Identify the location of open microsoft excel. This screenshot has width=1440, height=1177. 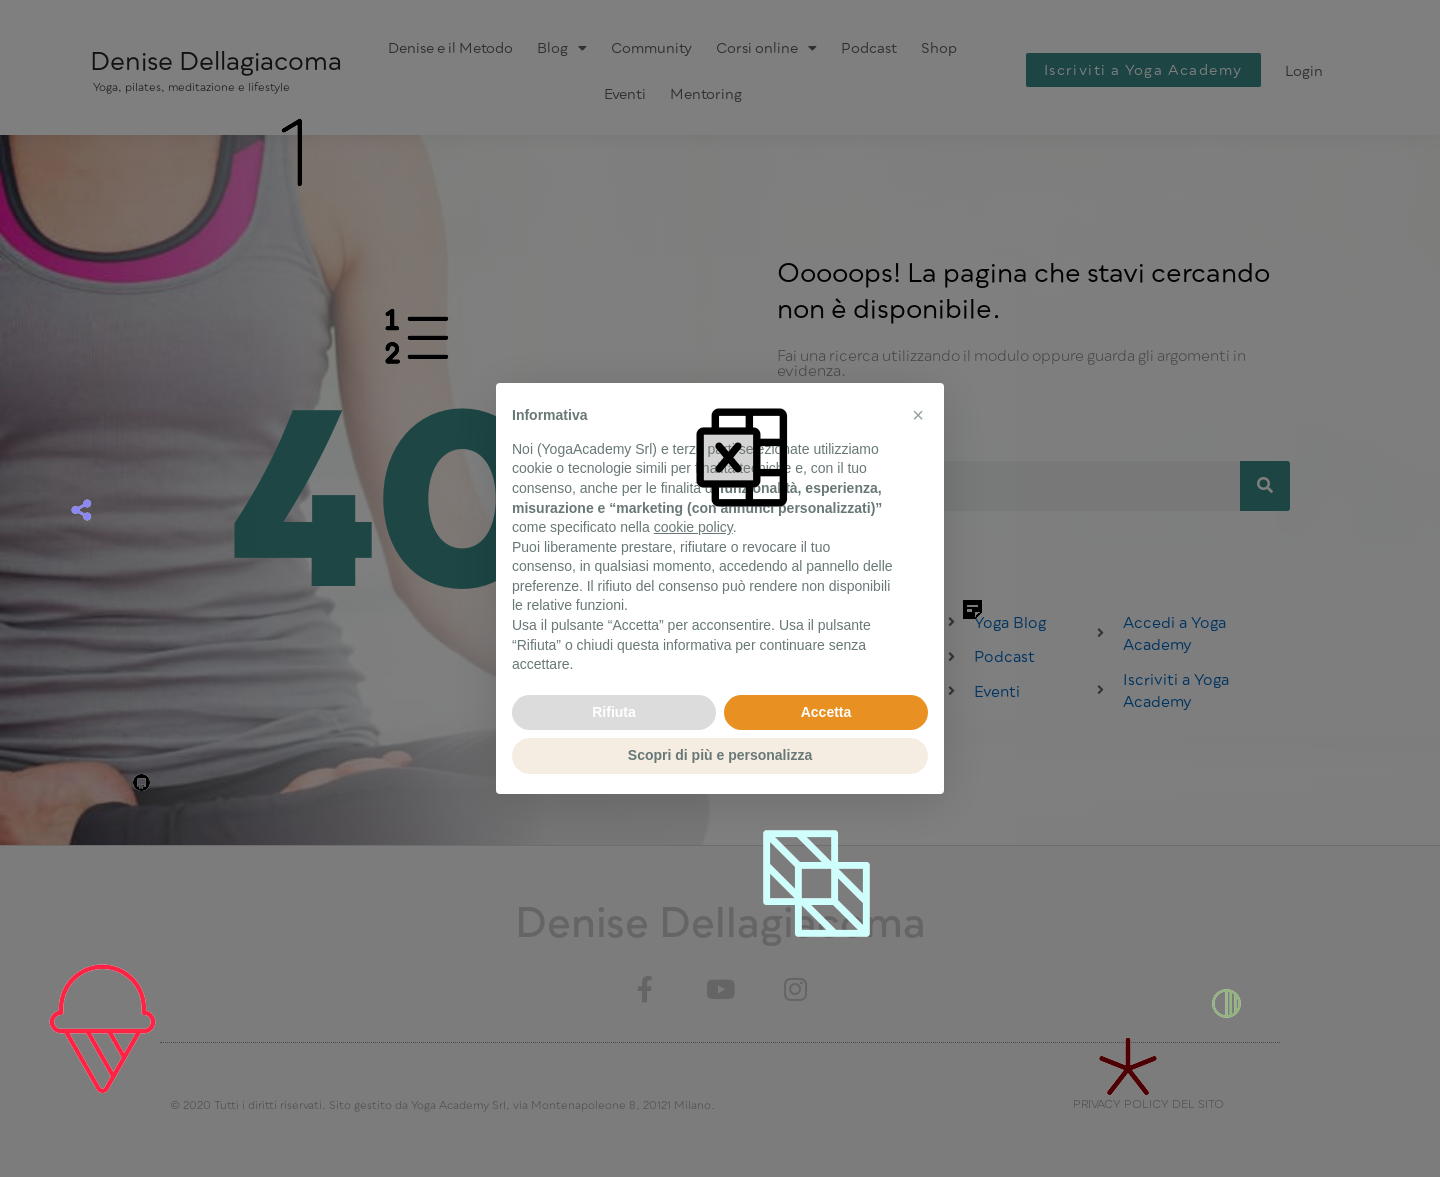
(745, 457).